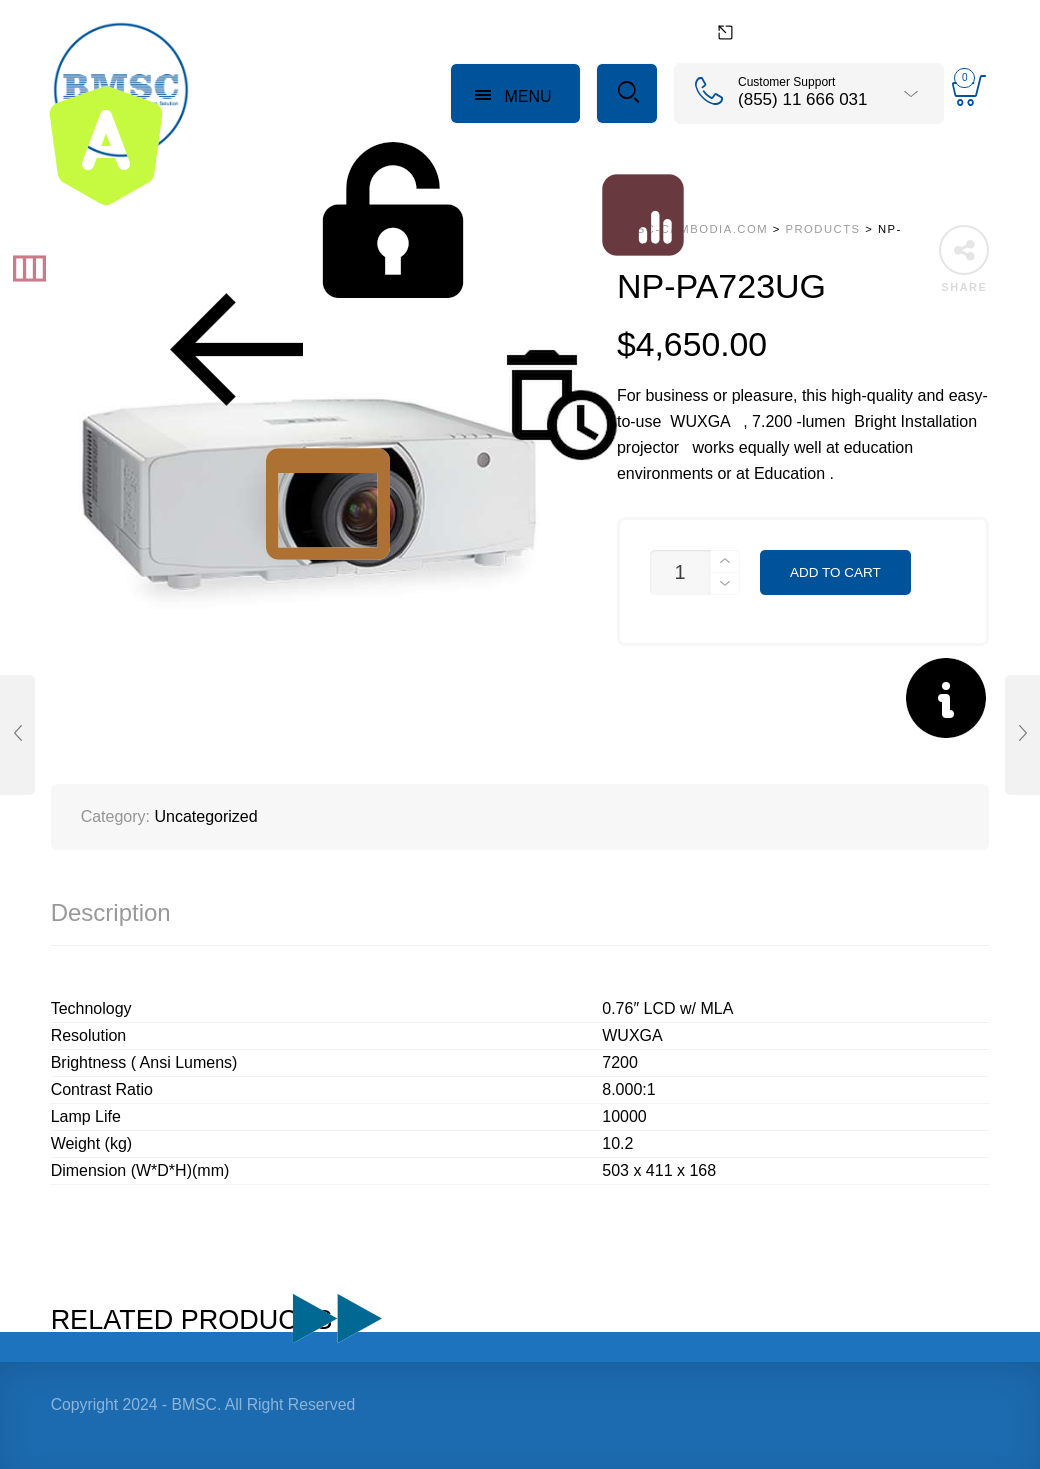 The width and height of the screenshot is (1040, 1469). What do you see at coordinates (236, 349) in the screenshot?
I see `go back to the previous page` at bounding box center [236, 349].